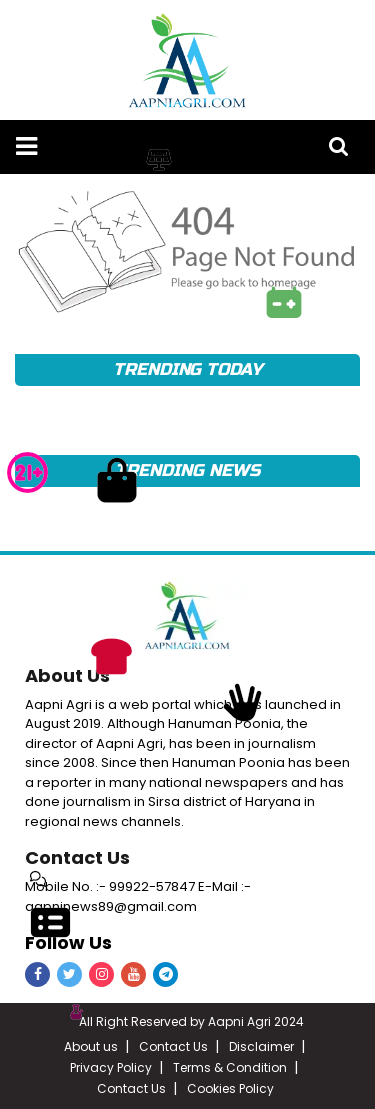  I want to click on send a vulcan salute or "live long and prosper" greeting, so click(242, 702).